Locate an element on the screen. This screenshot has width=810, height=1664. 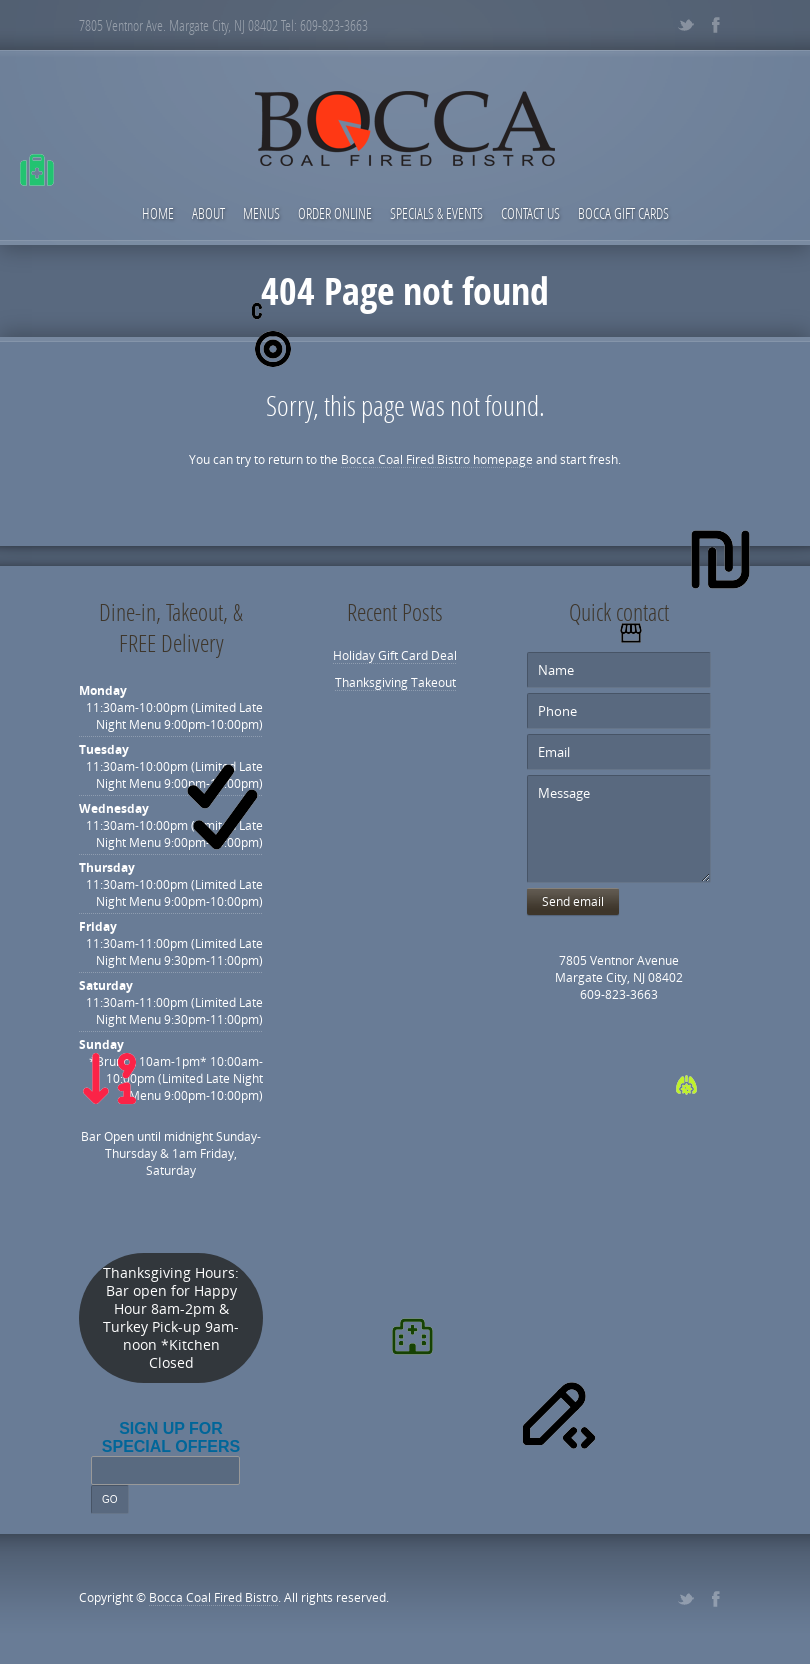
edit or write code is located at coordinates (555, 1412).